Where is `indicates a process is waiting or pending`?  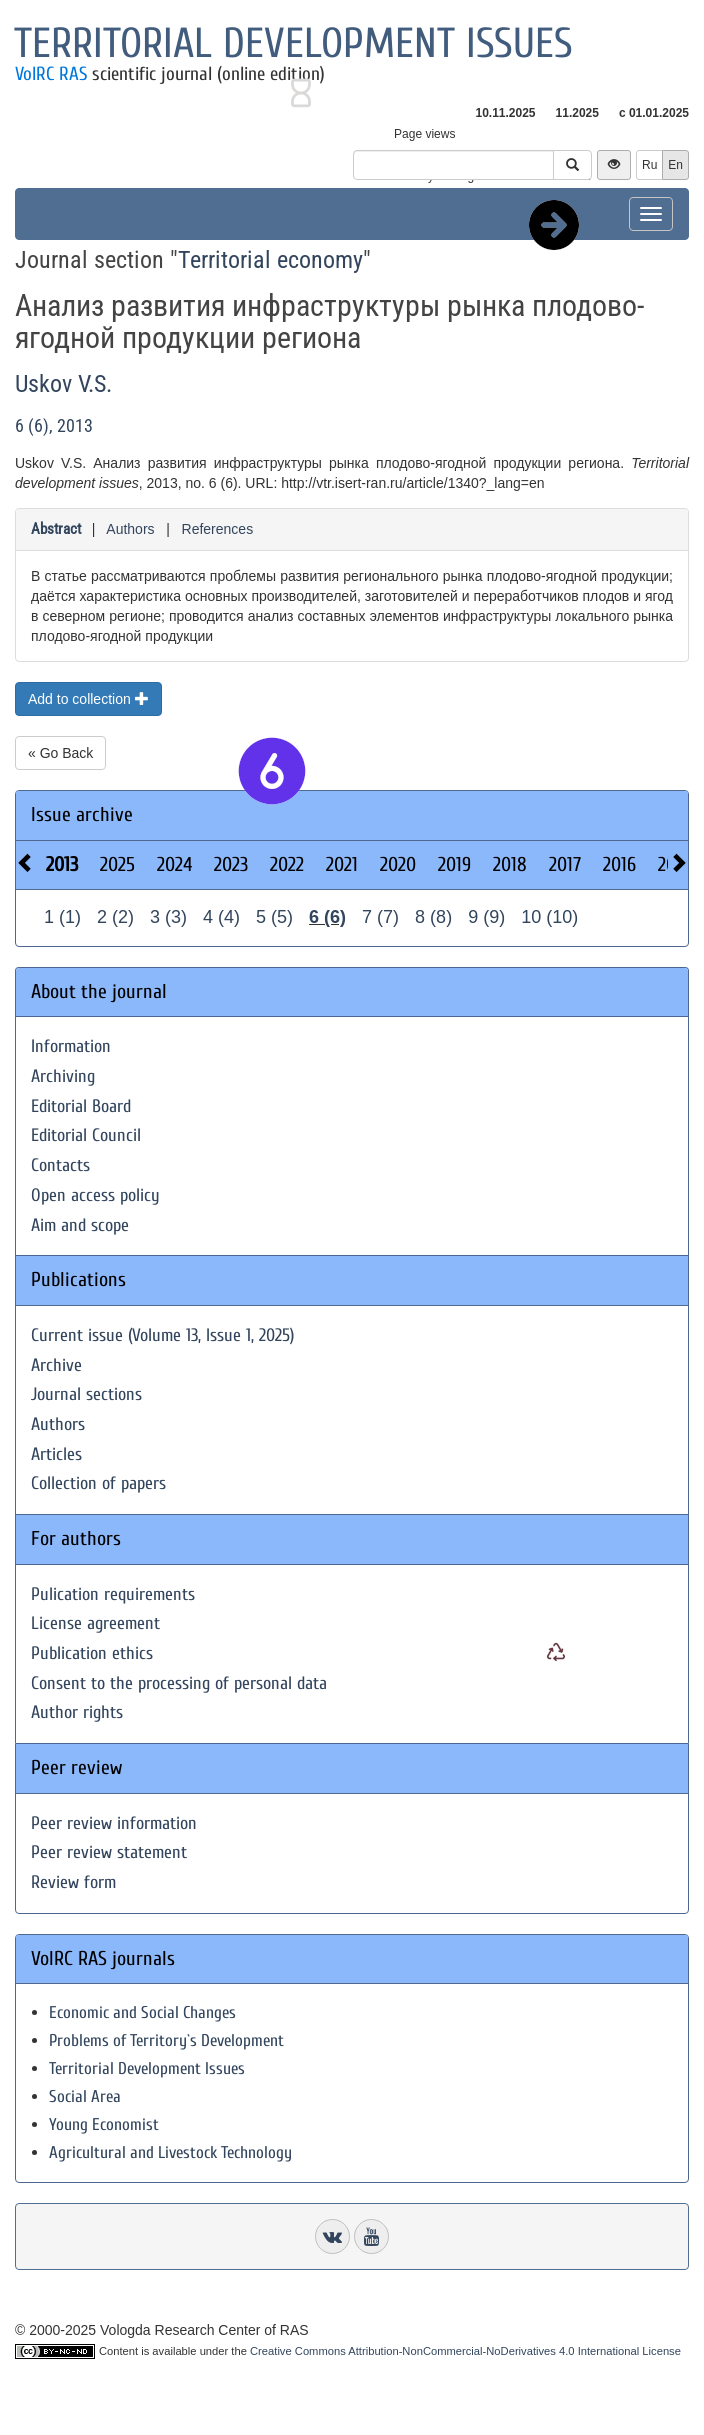
indicates a process is waiting or pending is located at coordinates (301, 93).